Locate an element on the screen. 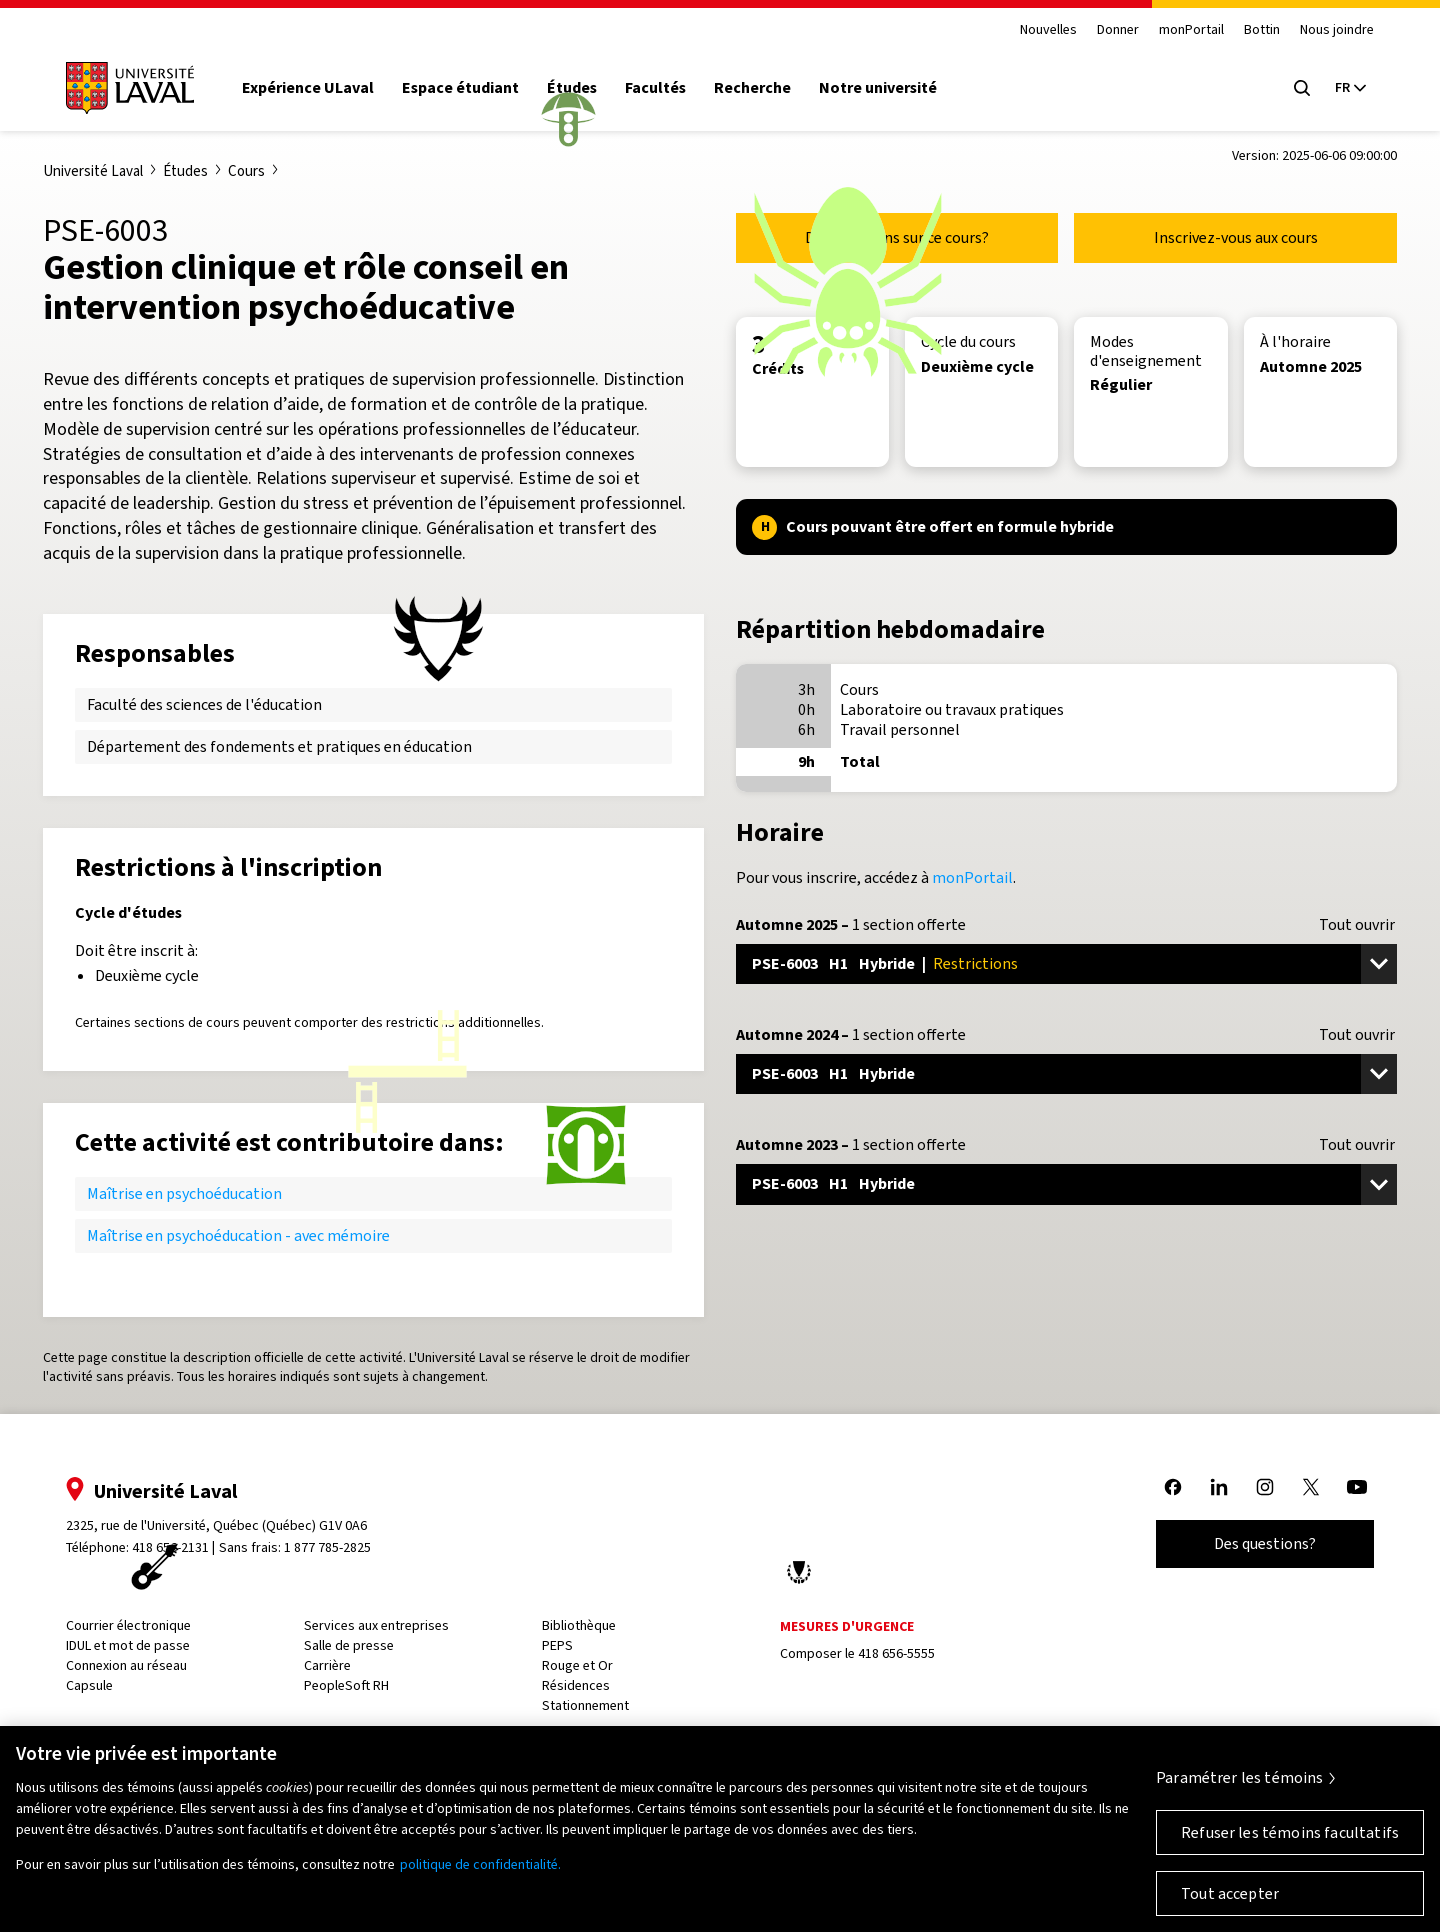 The image size is (1440, 1932). access music or audio settings is located at coordinates (155, 1567).